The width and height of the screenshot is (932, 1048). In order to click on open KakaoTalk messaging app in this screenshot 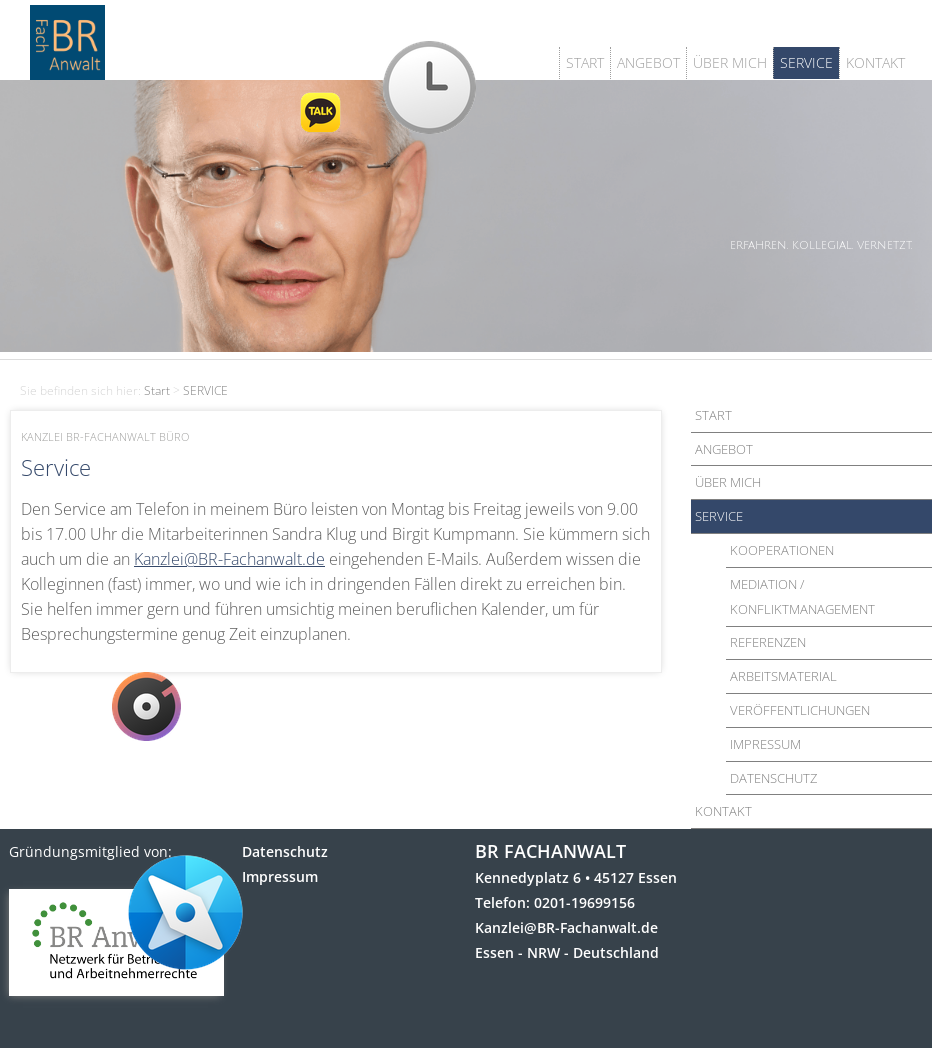, I will do `click(320, 112)`.